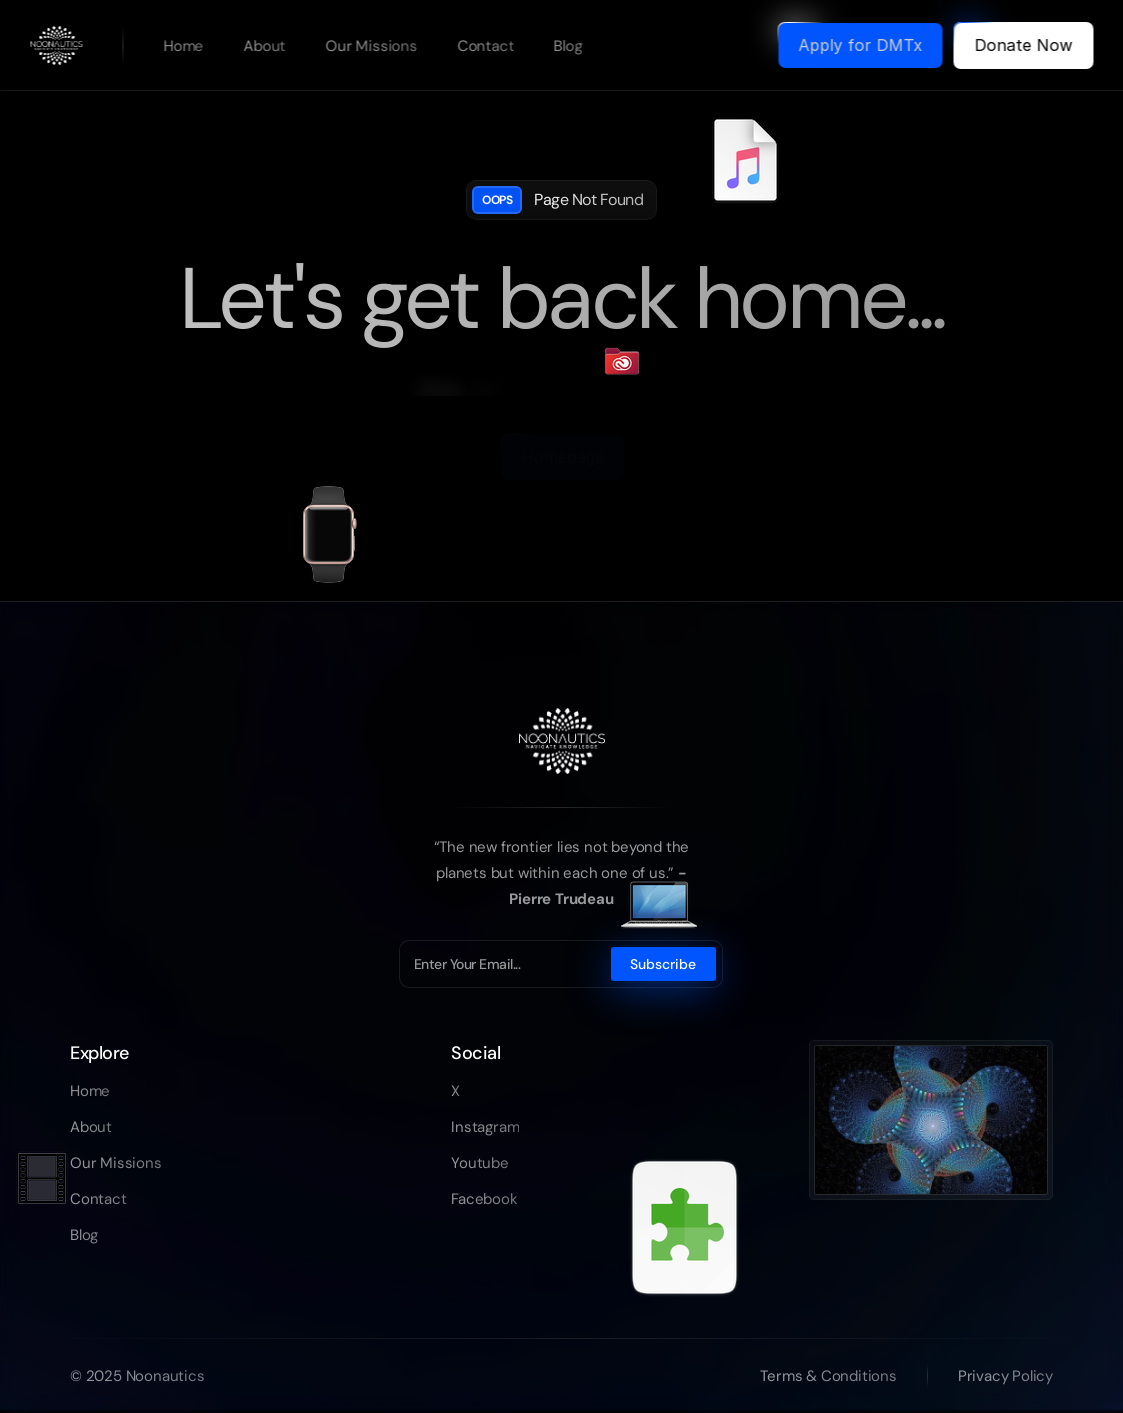 Image resolution: width=1123 pixels, height=1413 pixels. I want to click on apple watch device in connected devices list, so click(328, 534).